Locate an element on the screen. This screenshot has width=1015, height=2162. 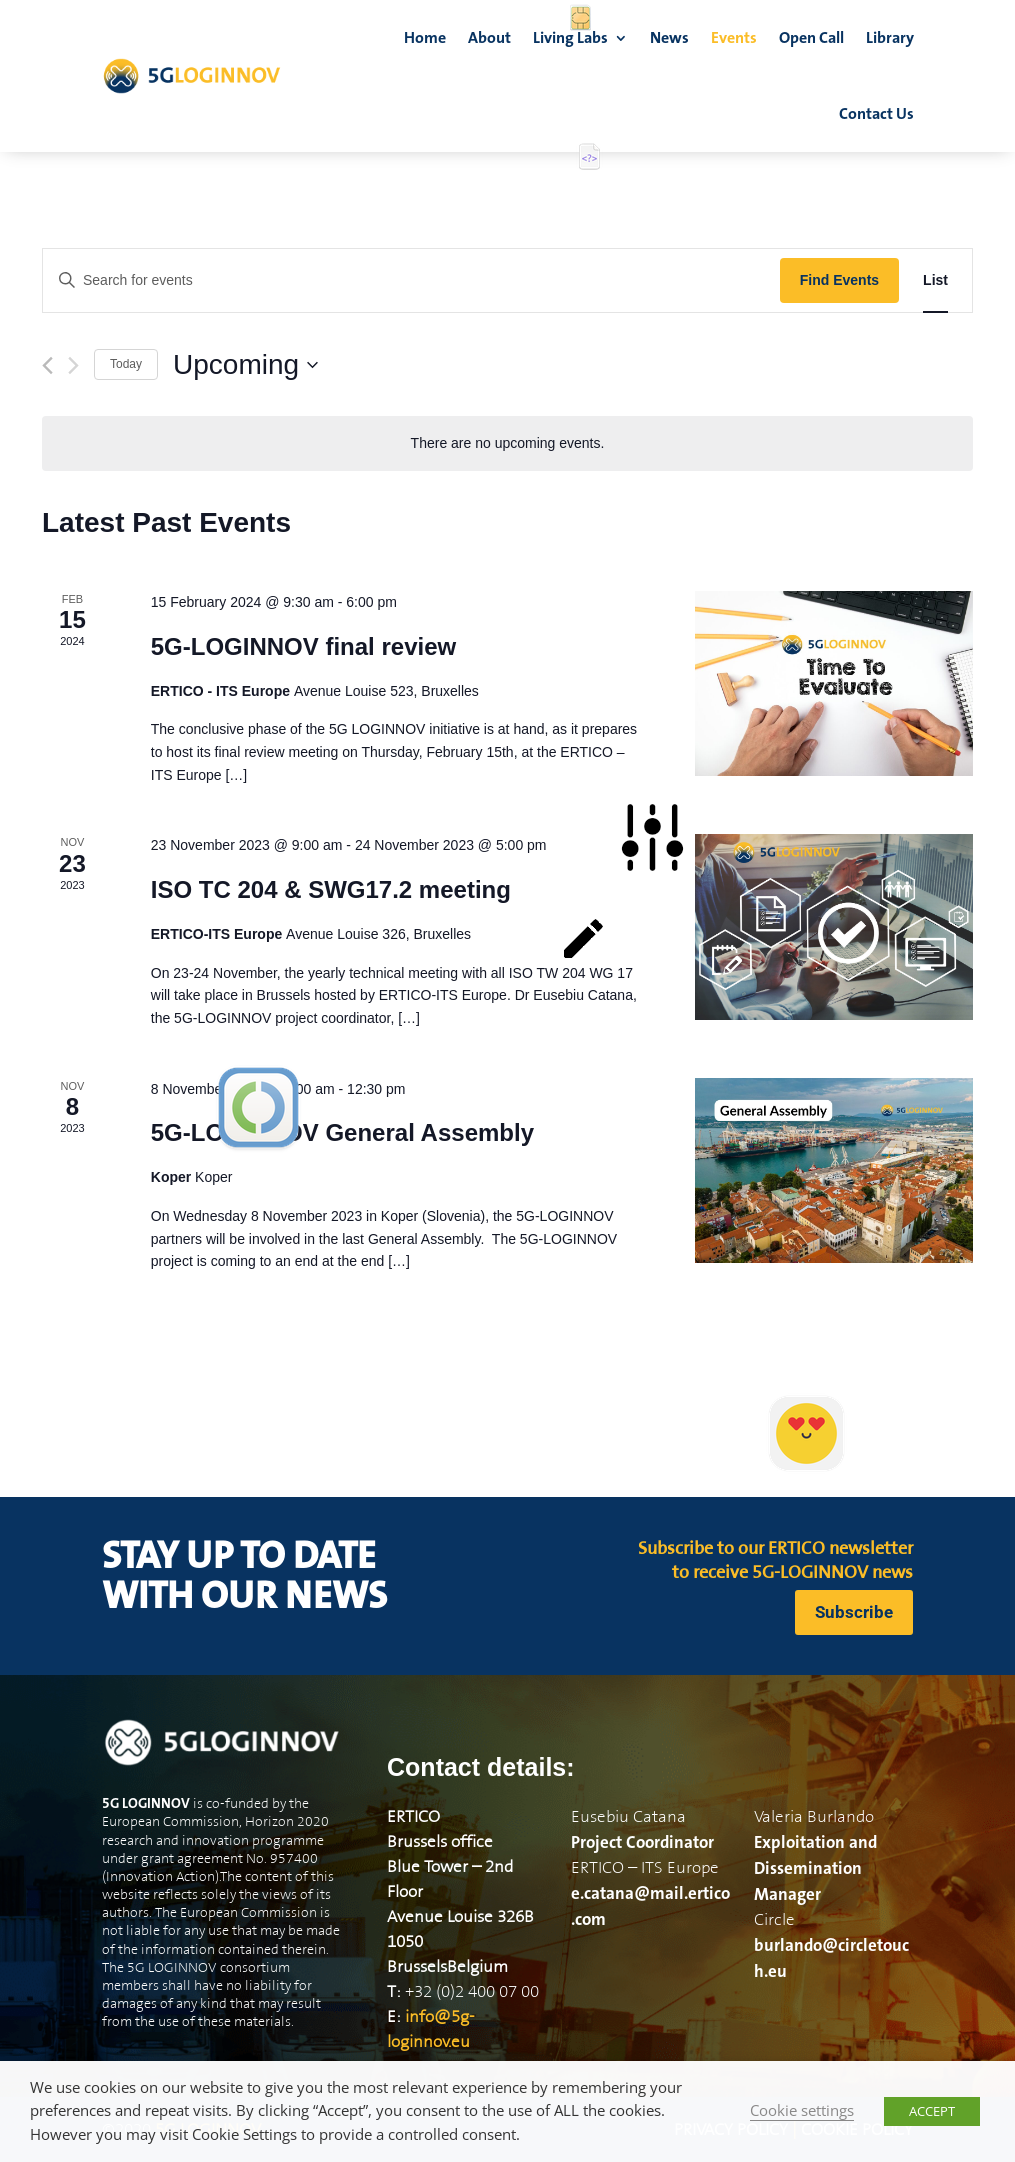
open the AusweisApp for German digital ID authentication is located at coordinates (258, 1107).